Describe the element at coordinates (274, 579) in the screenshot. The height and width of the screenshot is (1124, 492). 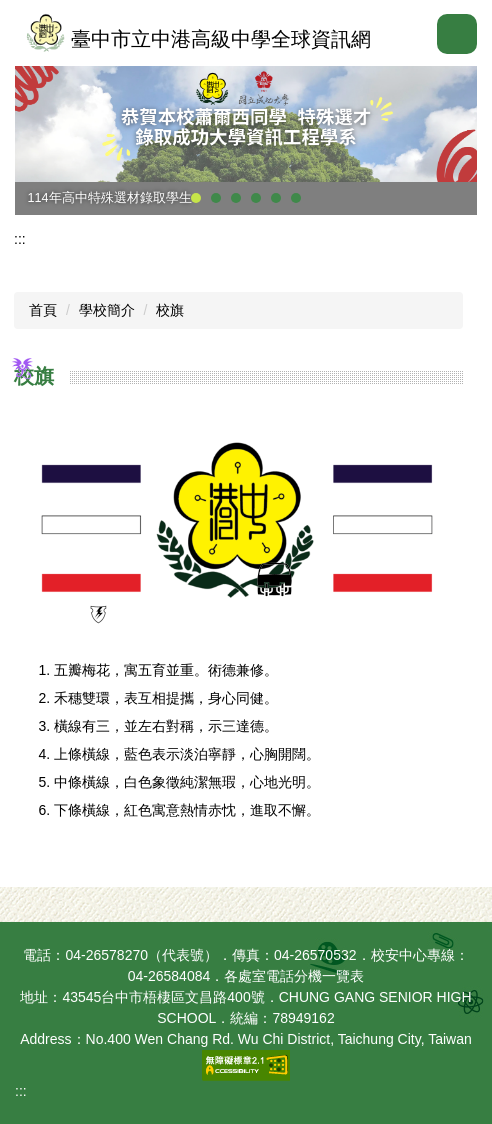
I see `access your shopping bag or cart` at that location.